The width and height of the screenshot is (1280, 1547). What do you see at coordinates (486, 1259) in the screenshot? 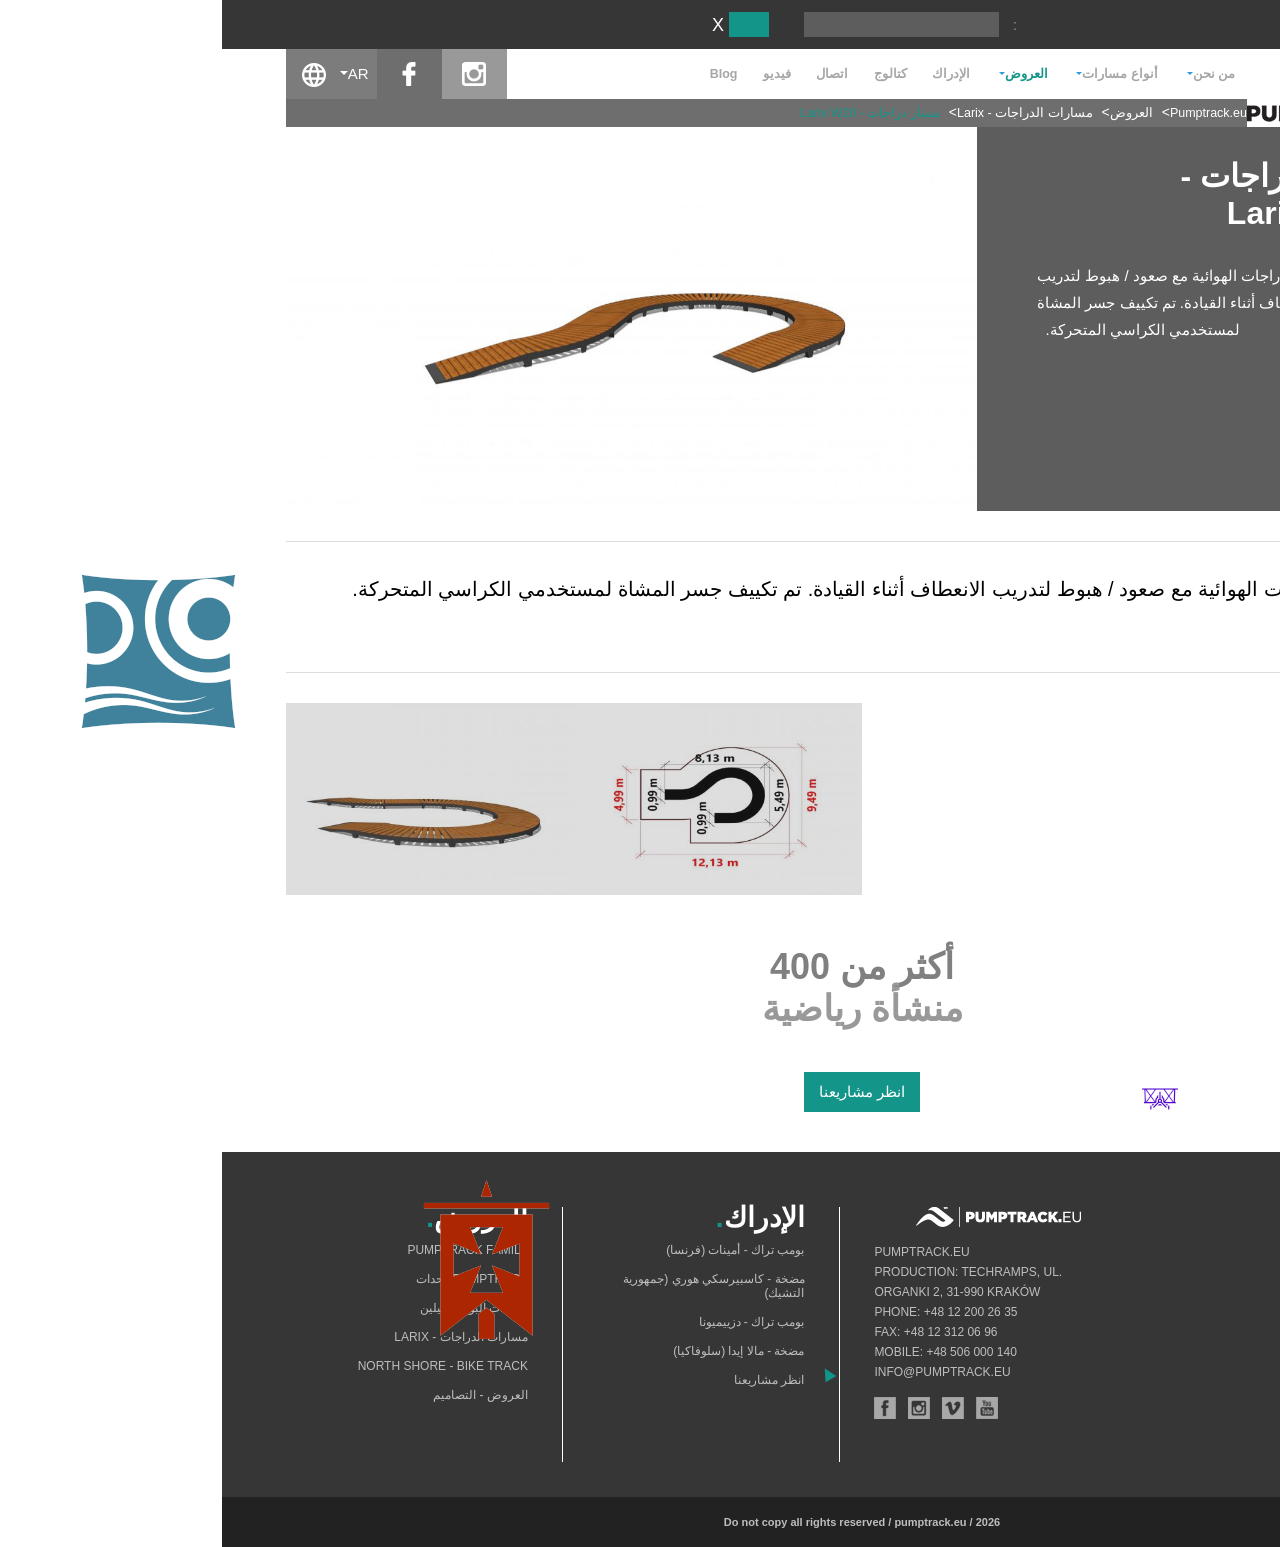
I see `view guild or clan banner` at bounding box center [486, 1259].